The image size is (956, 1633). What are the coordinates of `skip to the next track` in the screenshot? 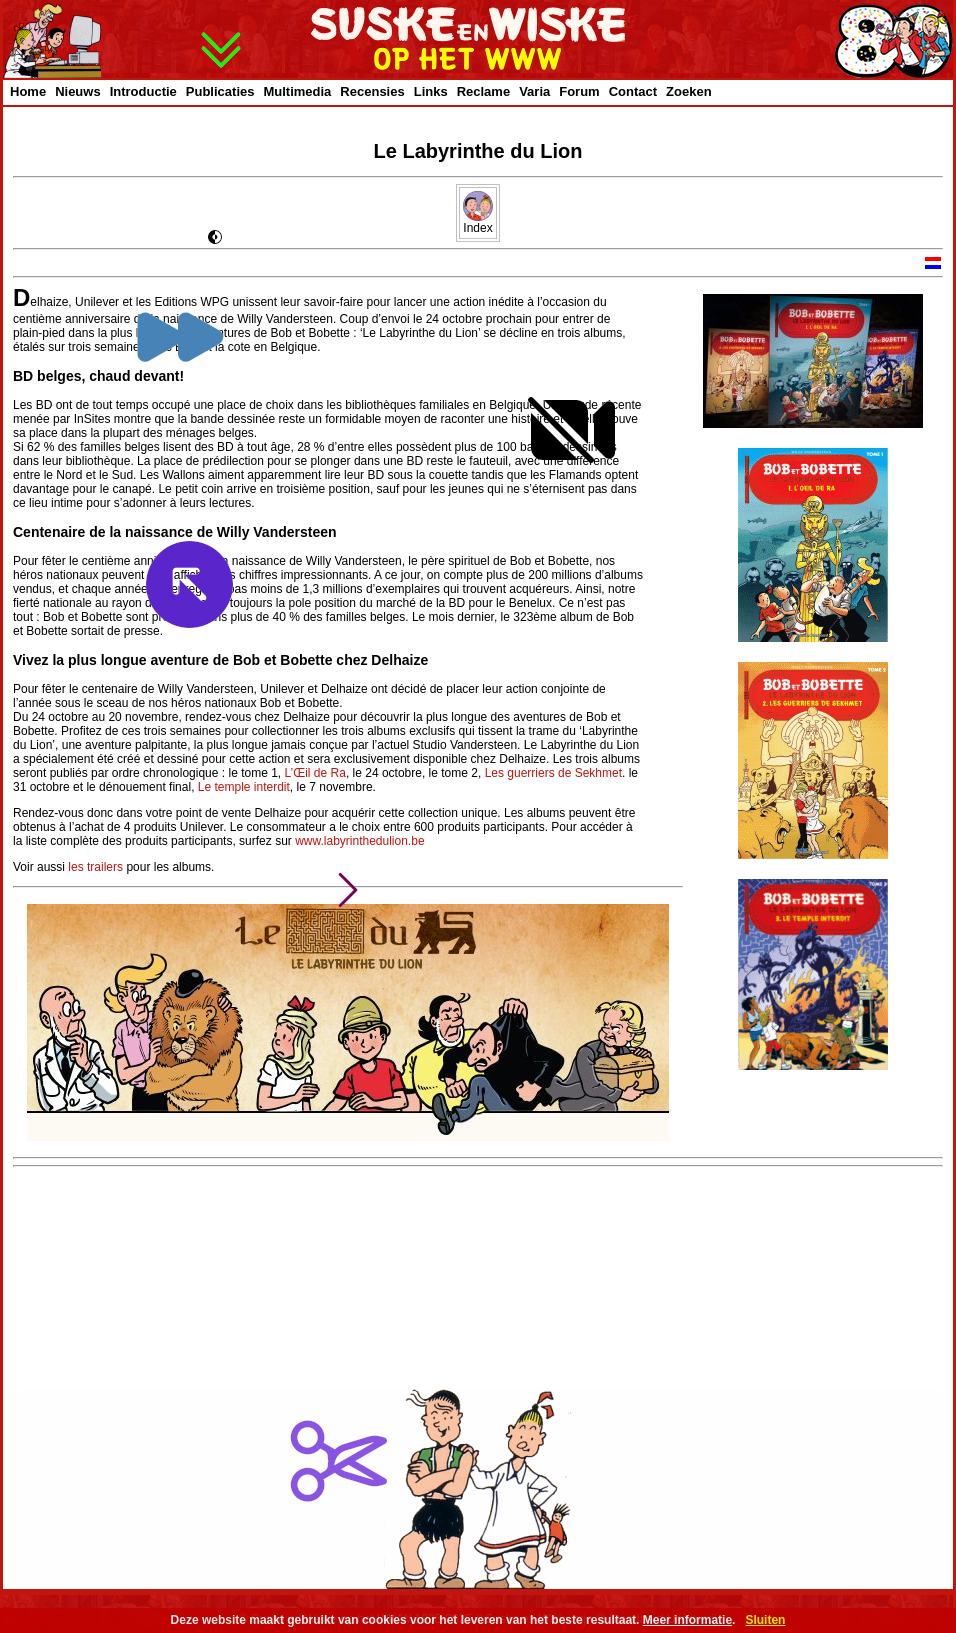 It's located at (178, 334).